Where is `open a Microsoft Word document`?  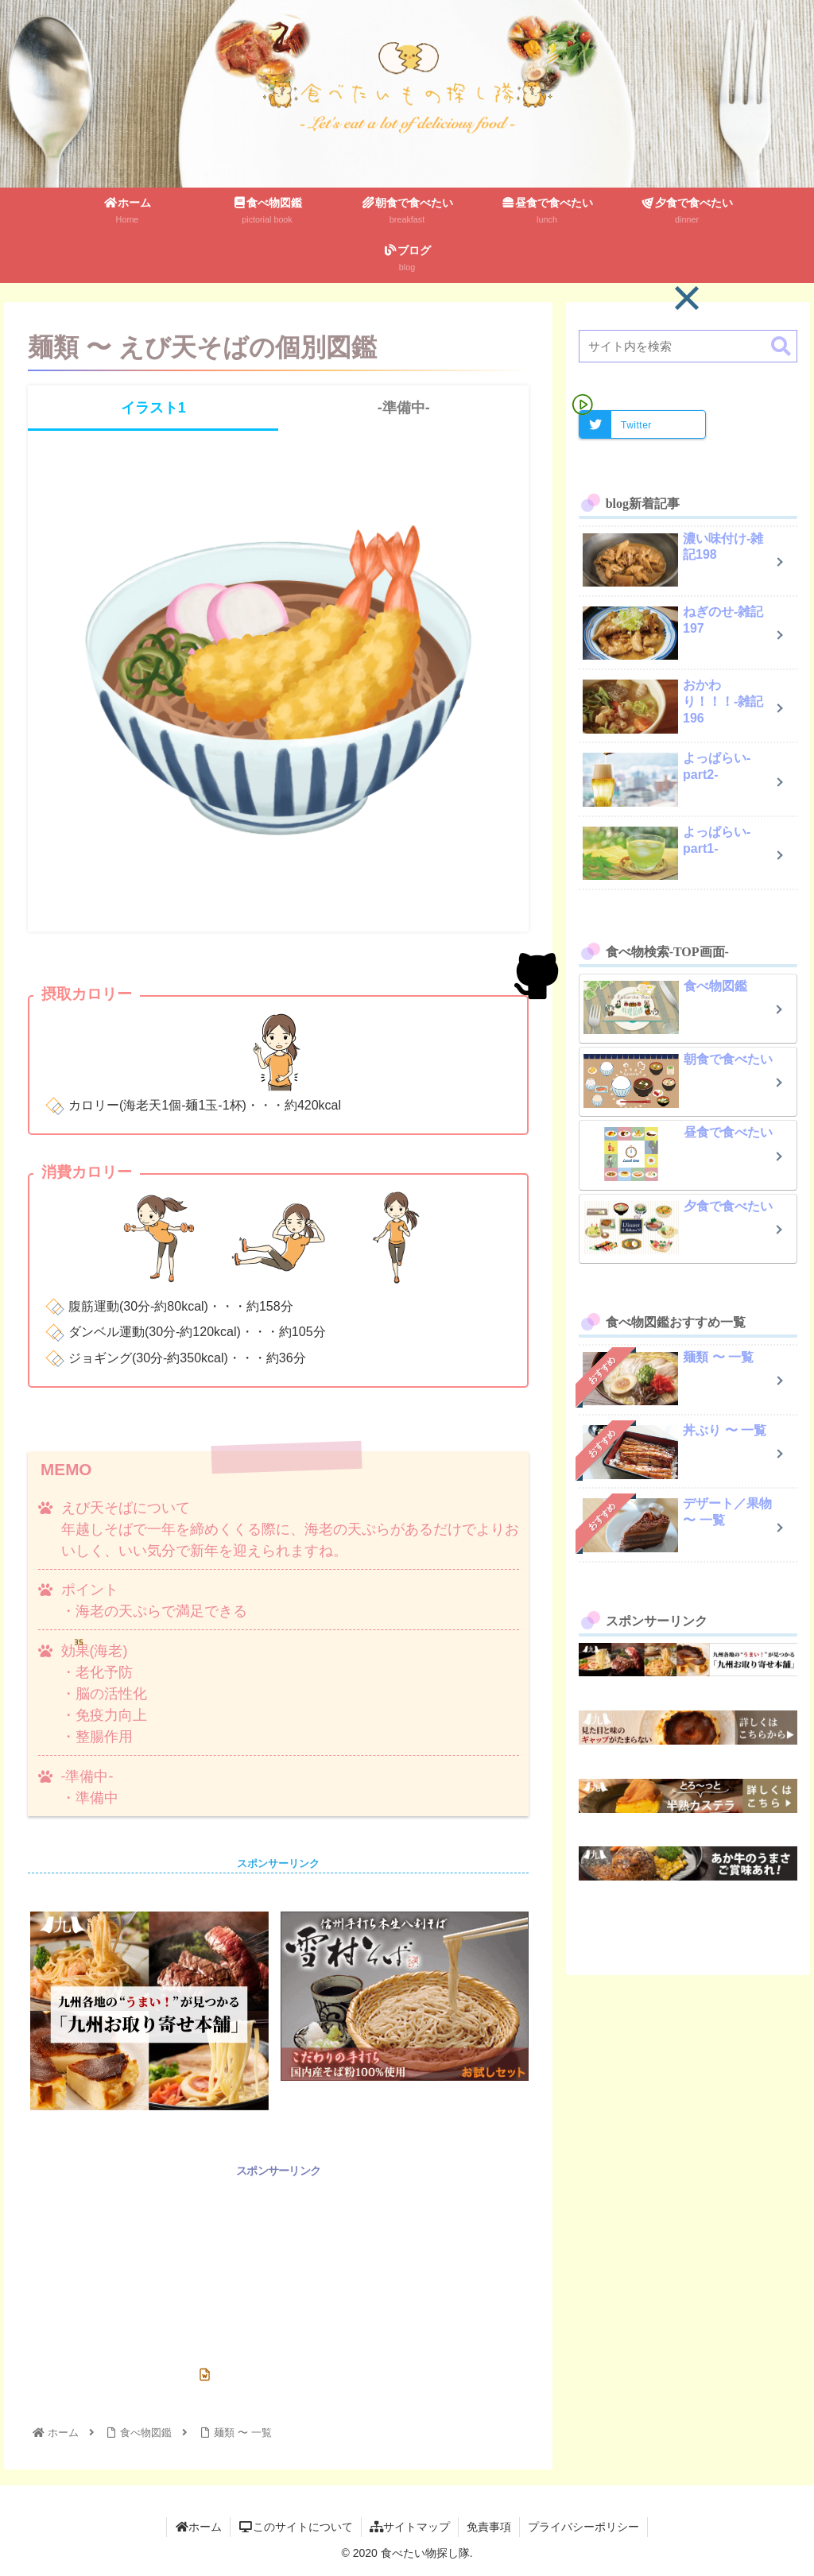
open a Microsoft Word document is located at coordinates (204, 2374).